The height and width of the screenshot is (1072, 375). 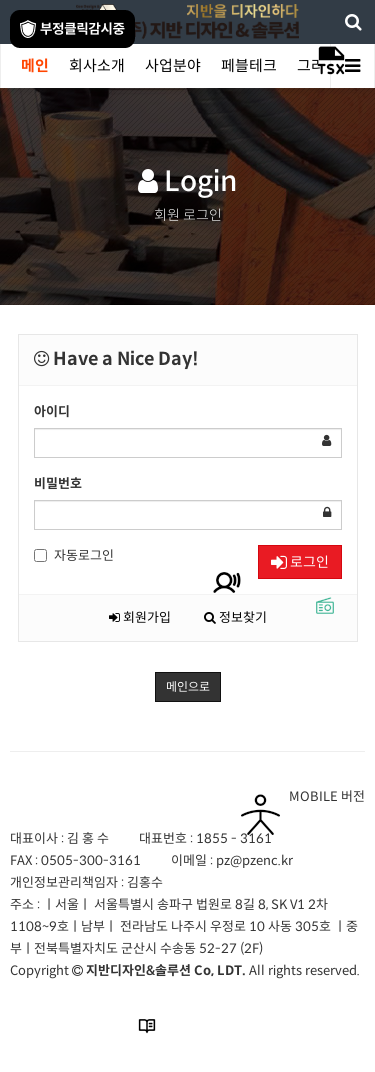 I want to click on view user profile, so click(x=260, y=815).